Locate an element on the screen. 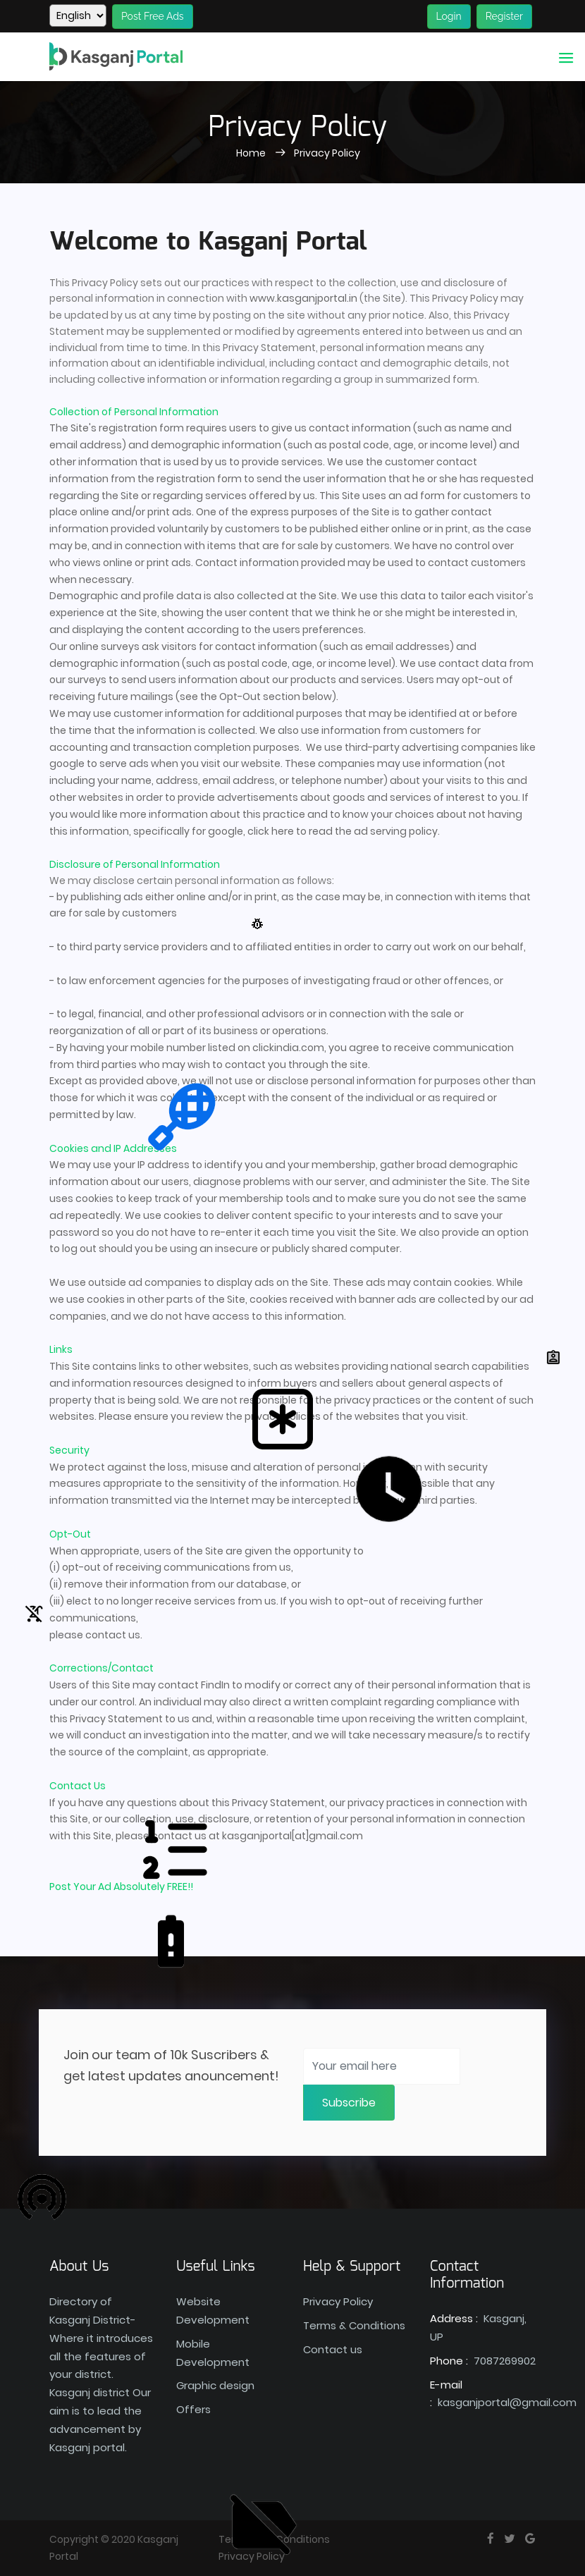 The image size is (585, 2576). access API keys or secrets is located at coordinates (283, 1419).